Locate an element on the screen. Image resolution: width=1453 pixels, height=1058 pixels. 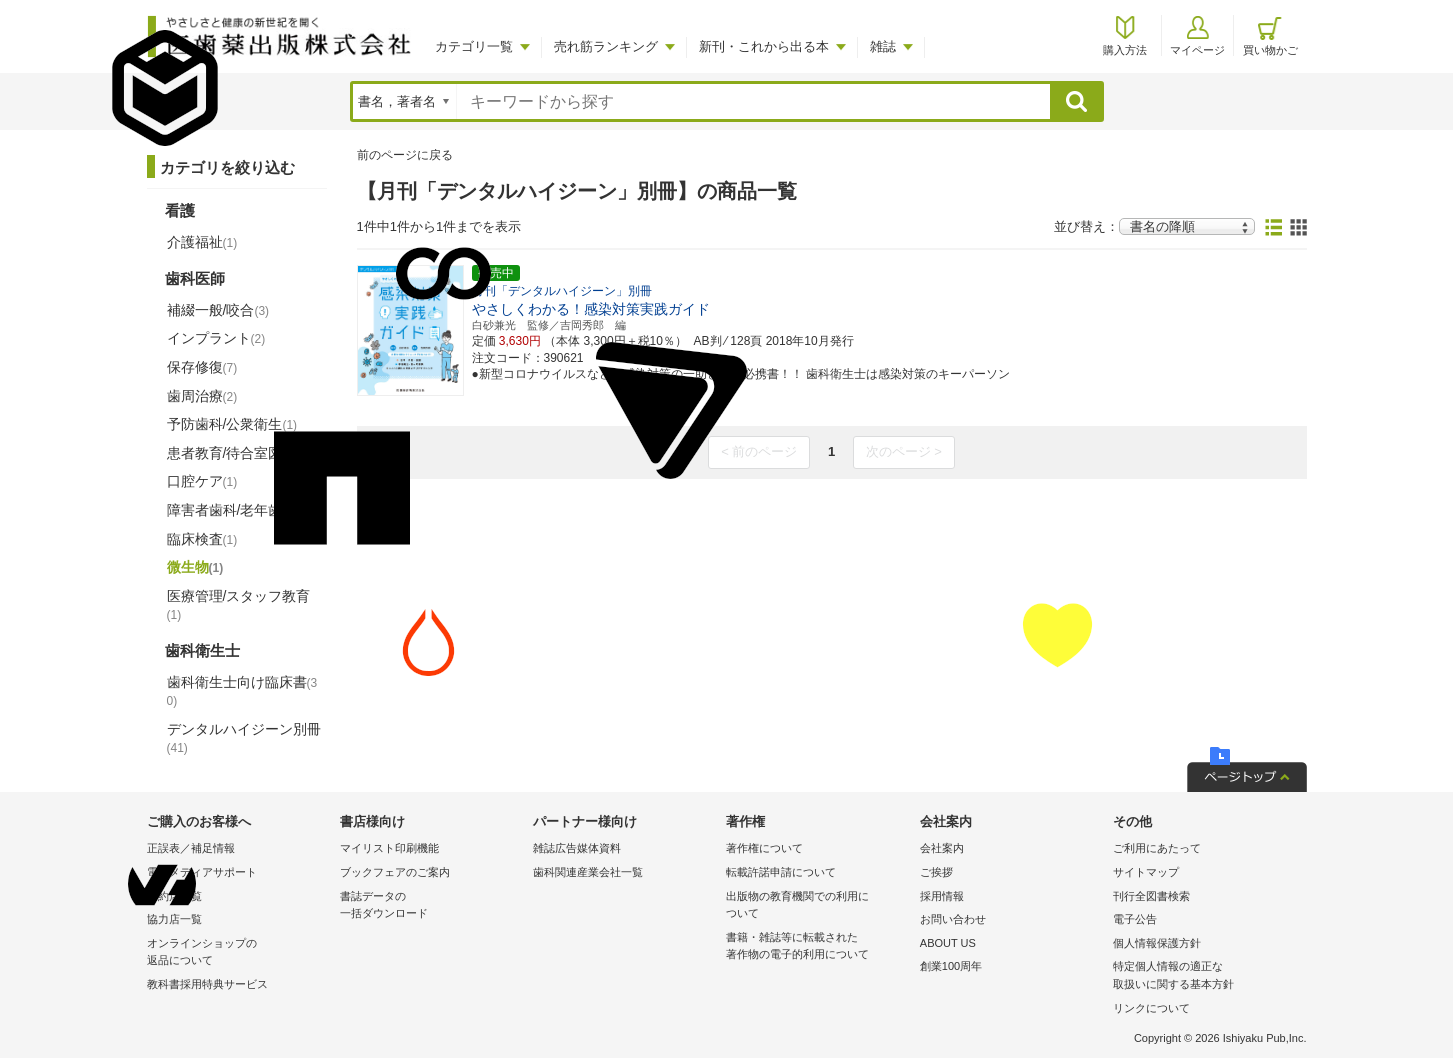
open ProtonVPN app is located at coordinates (671, 410).